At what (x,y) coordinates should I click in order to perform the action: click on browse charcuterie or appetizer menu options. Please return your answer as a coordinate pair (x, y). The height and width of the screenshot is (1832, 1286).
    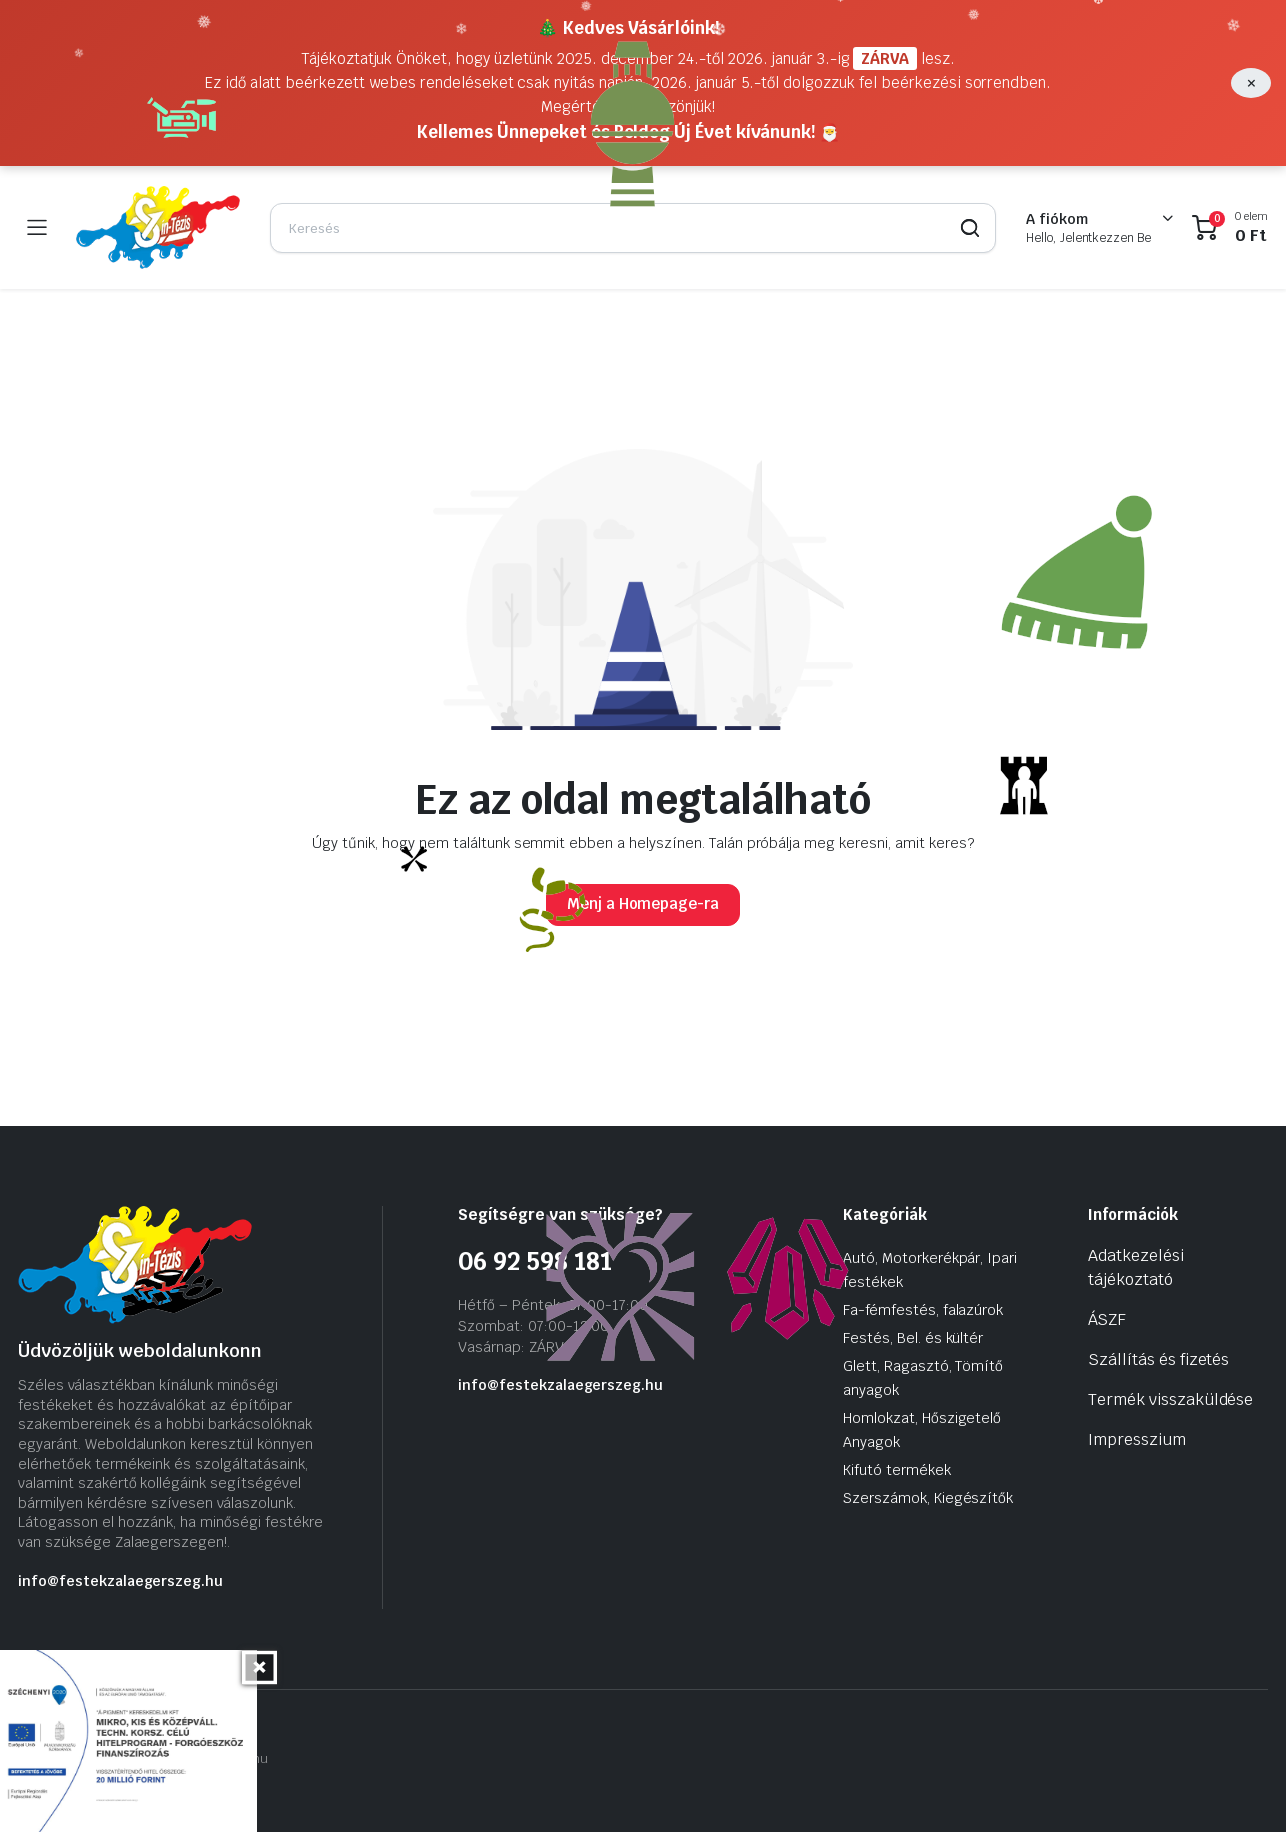
    Looking at the image, I should click on (171, 1281).